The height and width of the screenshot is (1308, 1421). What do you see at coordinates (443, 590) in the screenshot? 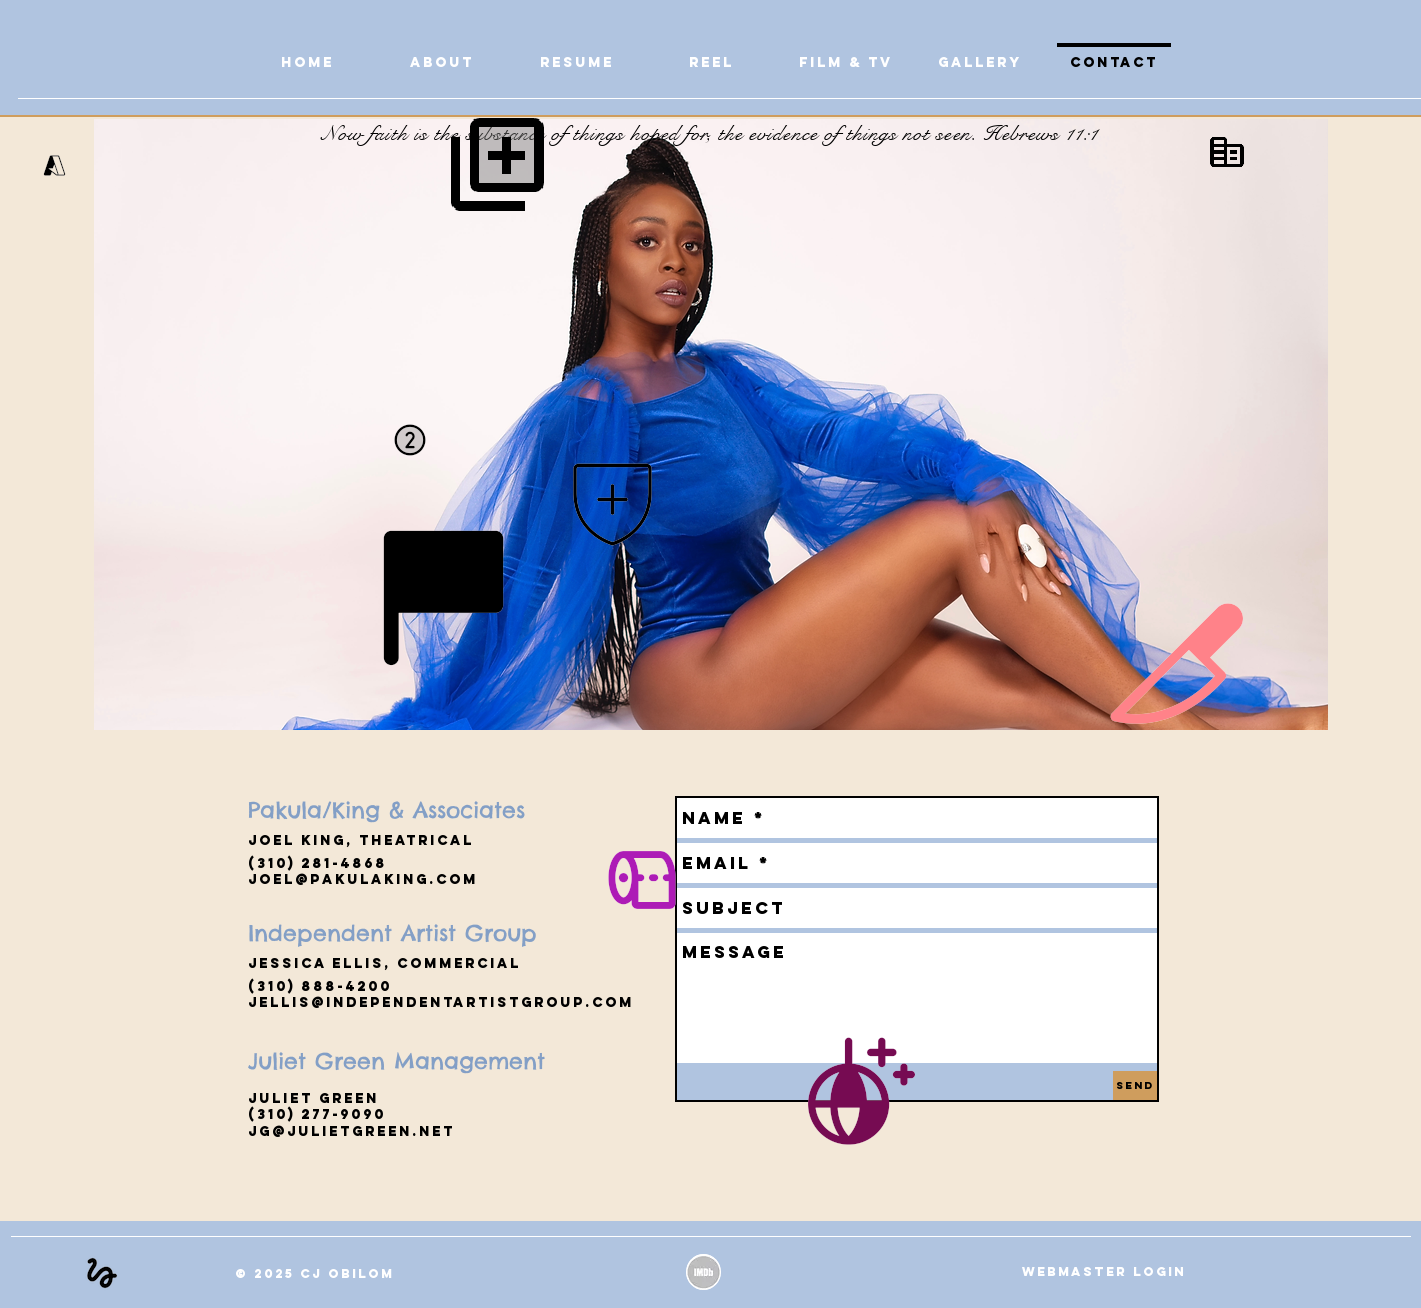
I see `flag an item for review or attention` at bounding box center [443, 590].